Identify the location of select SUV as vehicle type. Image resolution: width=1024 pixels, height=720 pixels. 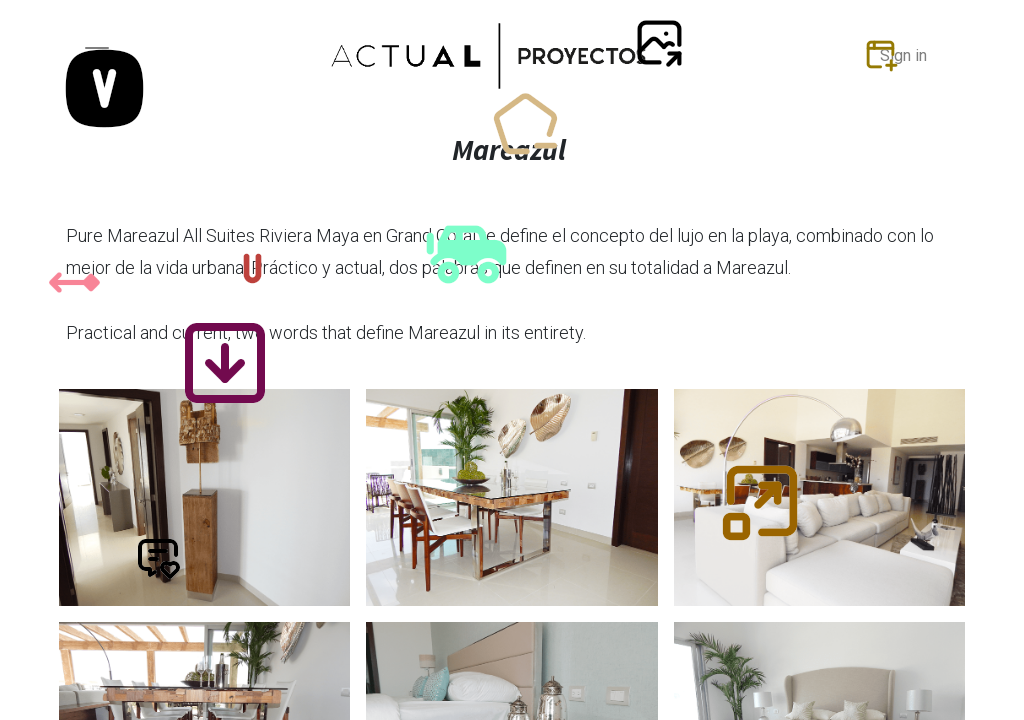
(466, 254).